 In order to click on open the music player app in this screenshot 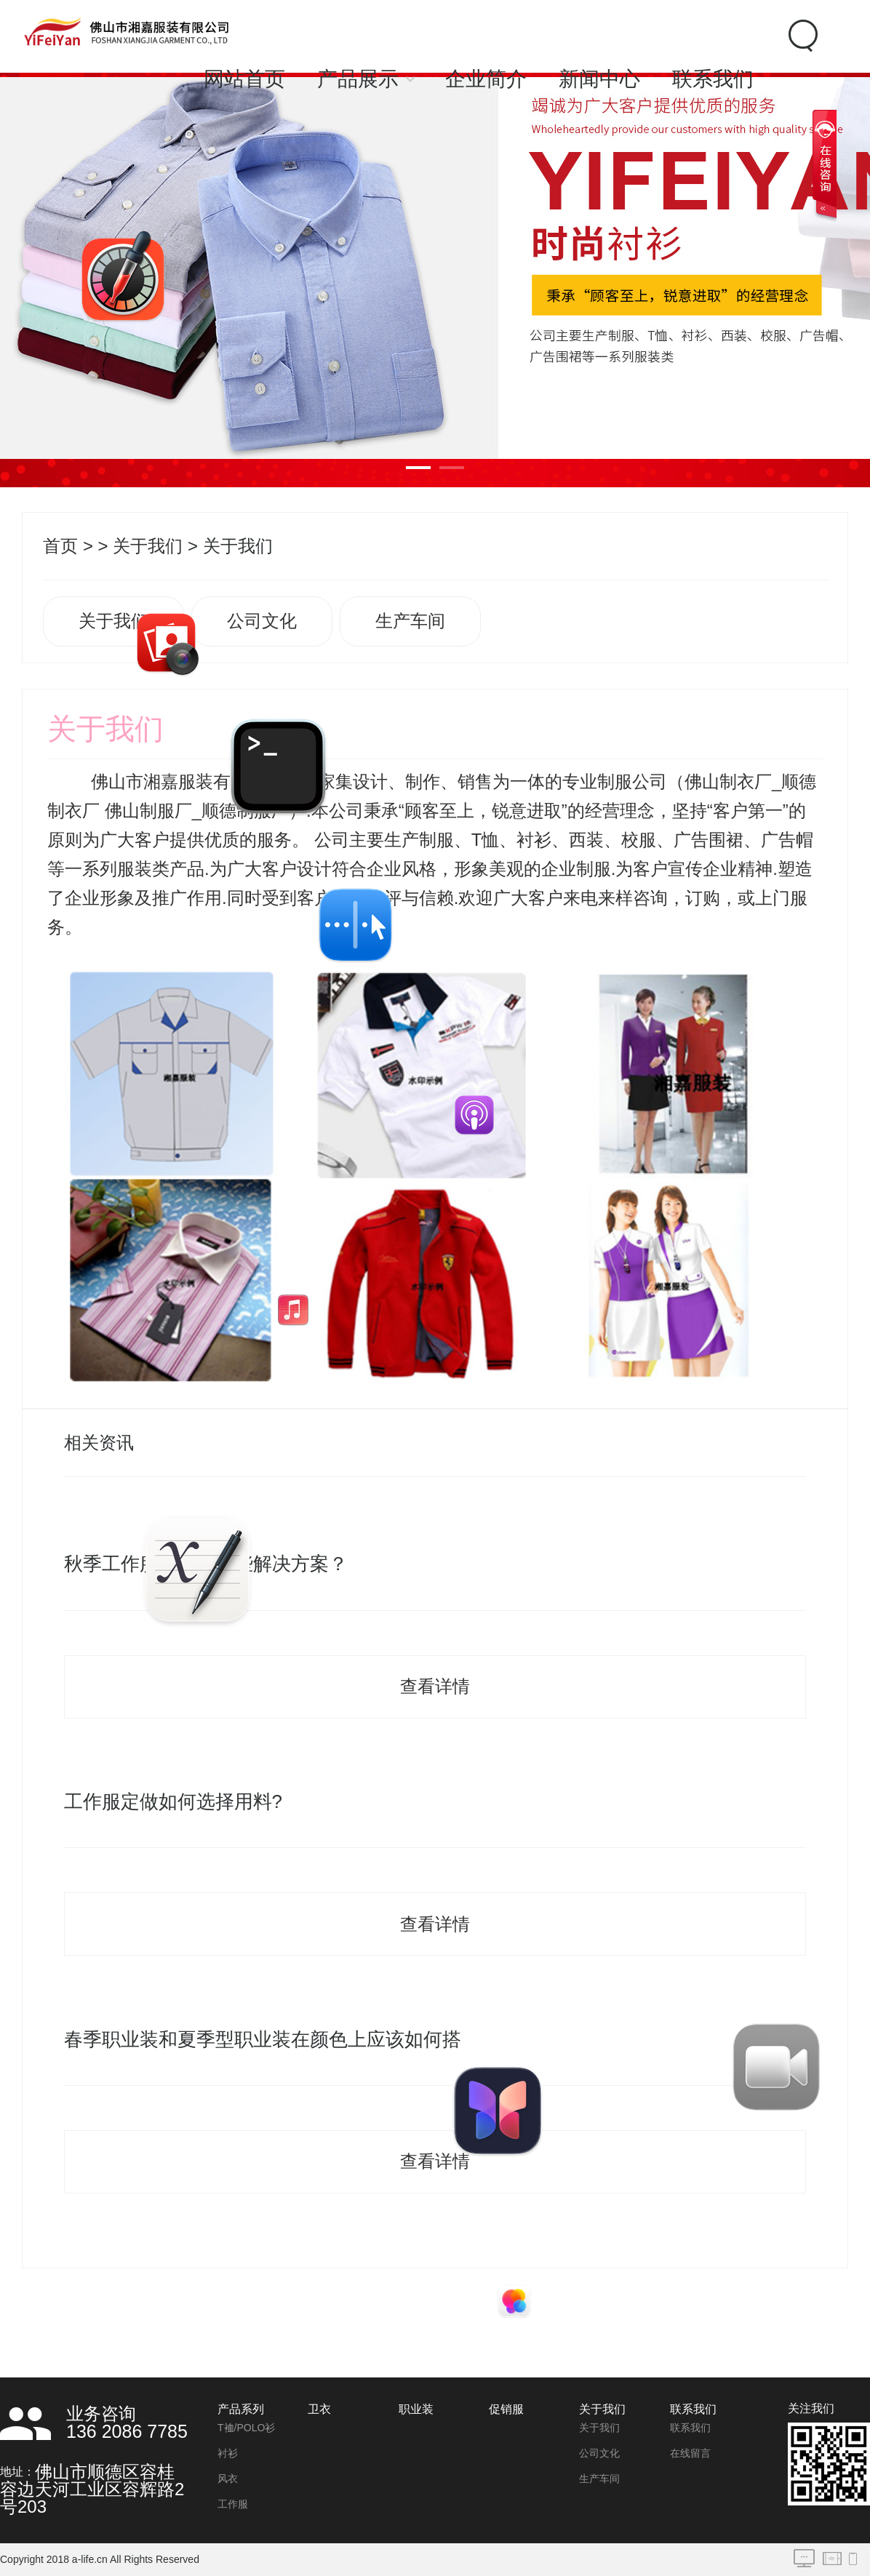, I will do `click(293, 1310)`.